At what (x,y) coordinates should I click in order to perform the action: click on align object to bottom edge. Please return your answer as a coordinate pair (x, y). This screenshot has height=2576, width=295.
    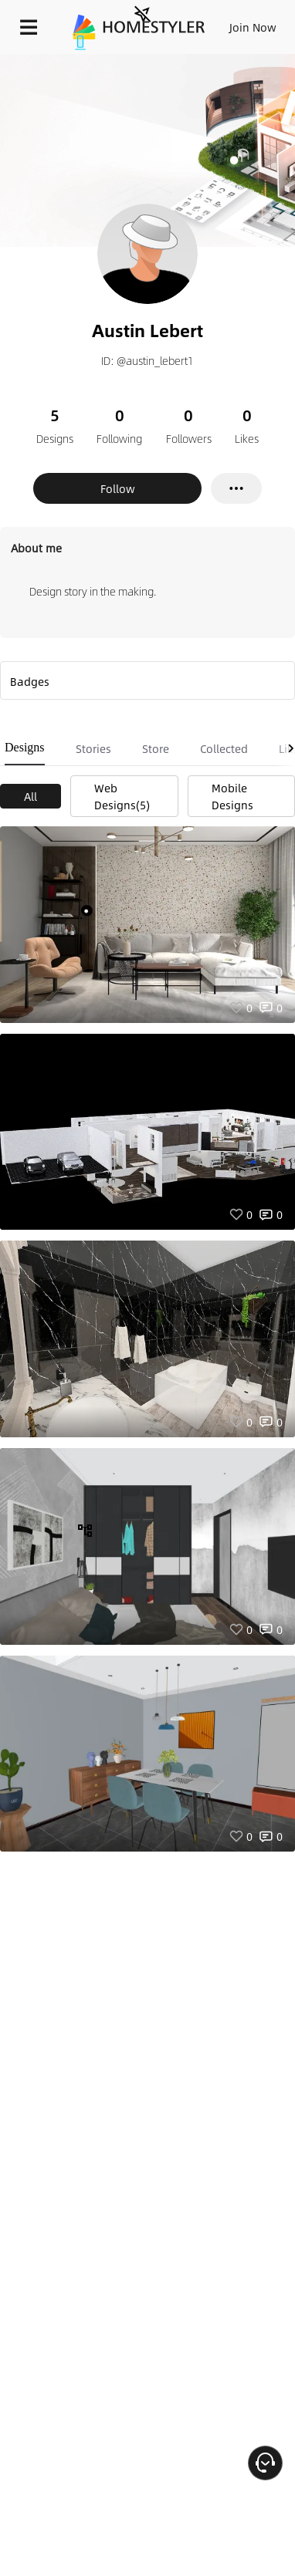
    Looking at the image, I should click on (80, 42).